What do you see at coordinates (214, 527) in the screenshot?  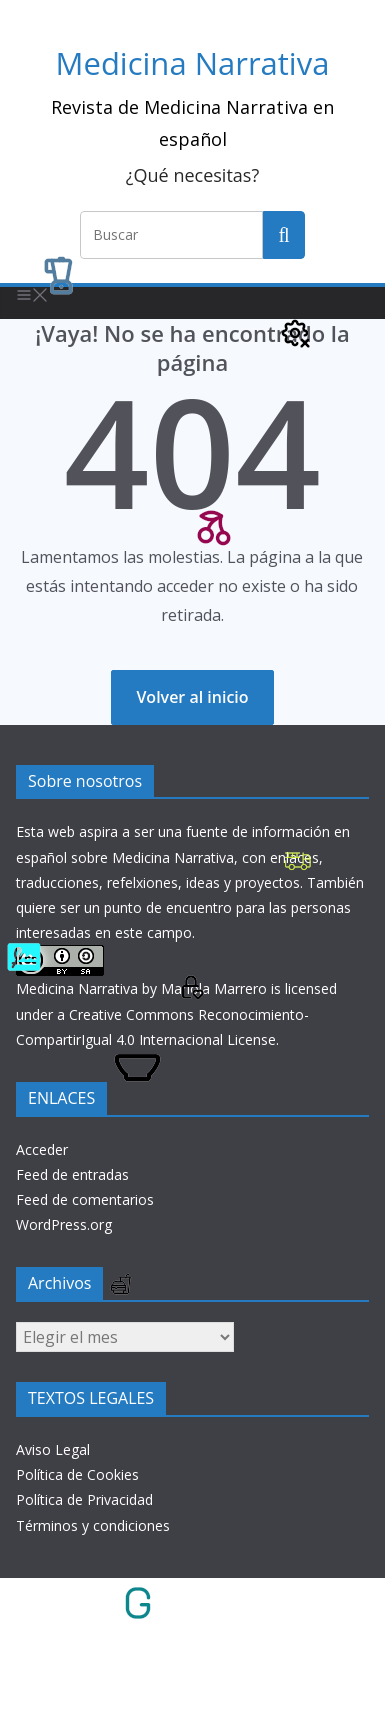 I see `indicates fruit or produce category` at bounding box center [214, 527].